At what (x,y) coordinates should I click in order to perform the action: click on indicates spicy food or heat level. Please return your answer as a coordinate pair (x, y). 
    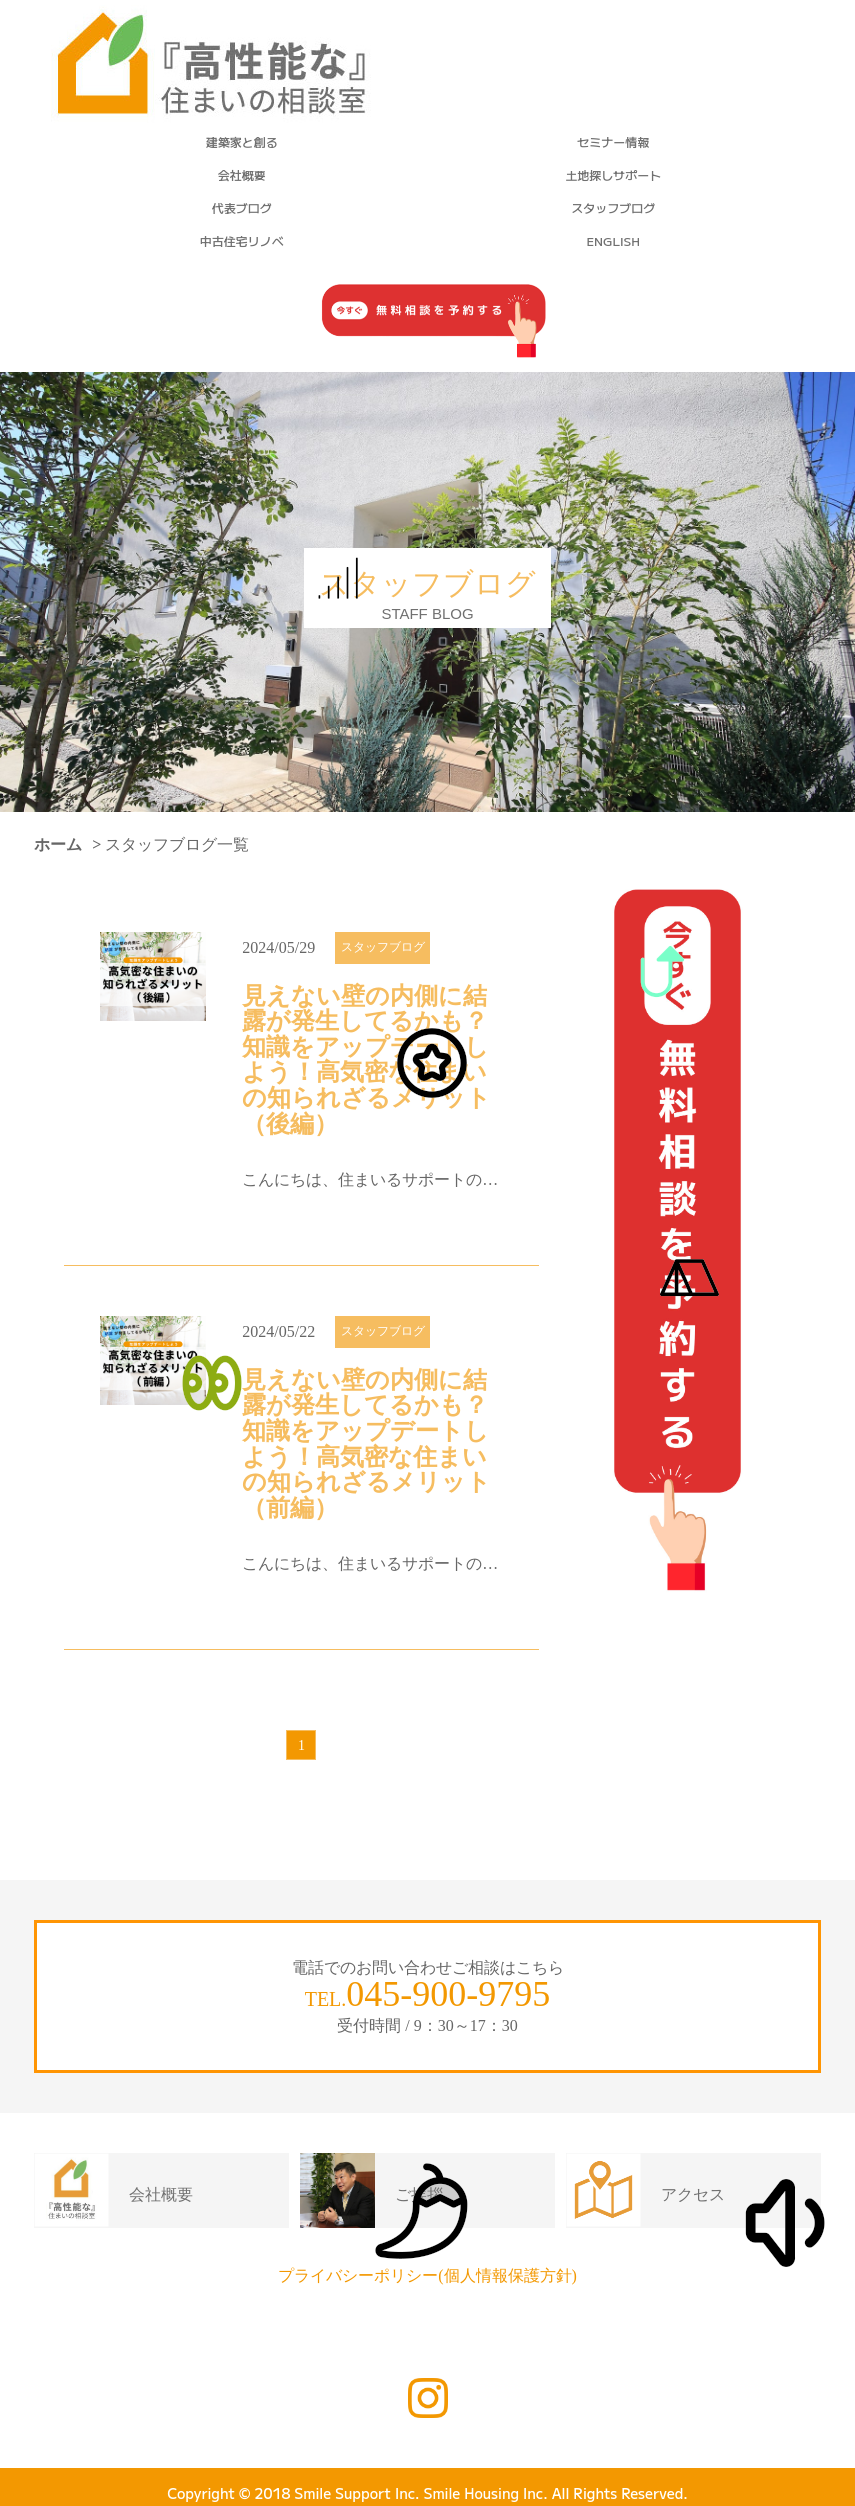
    Looking at the image, I should click on (426, 2214).